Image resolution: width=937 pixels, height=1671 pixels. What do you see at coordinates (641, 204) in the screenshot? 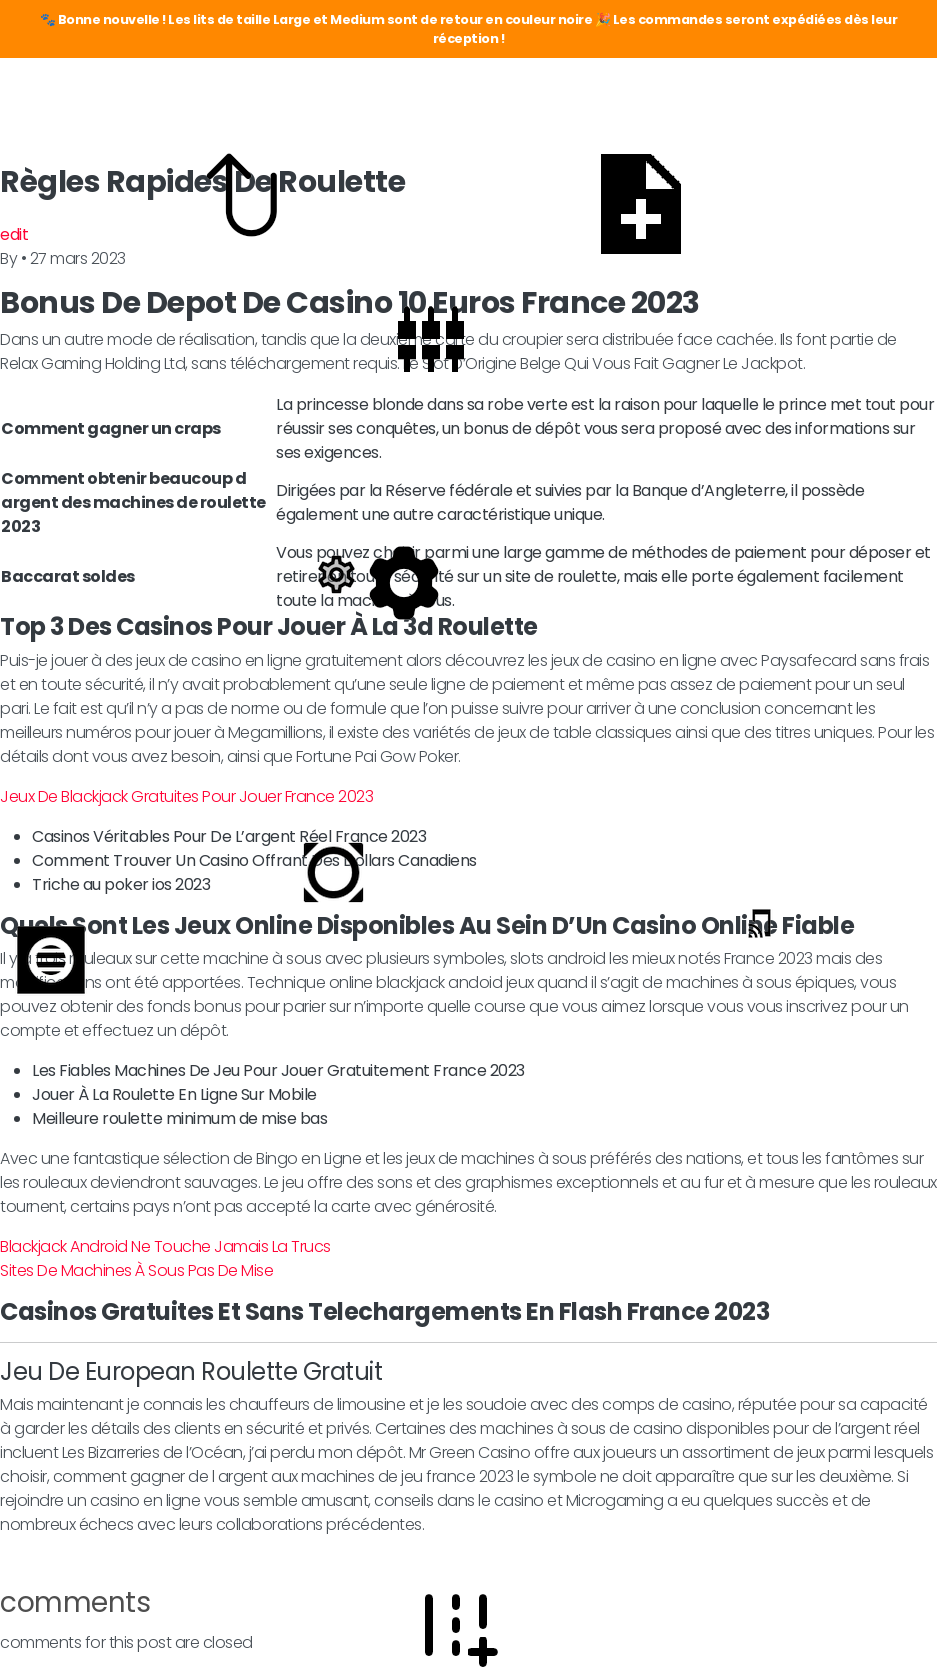
I see `create a new note or document` at bounding box center [641, 204].